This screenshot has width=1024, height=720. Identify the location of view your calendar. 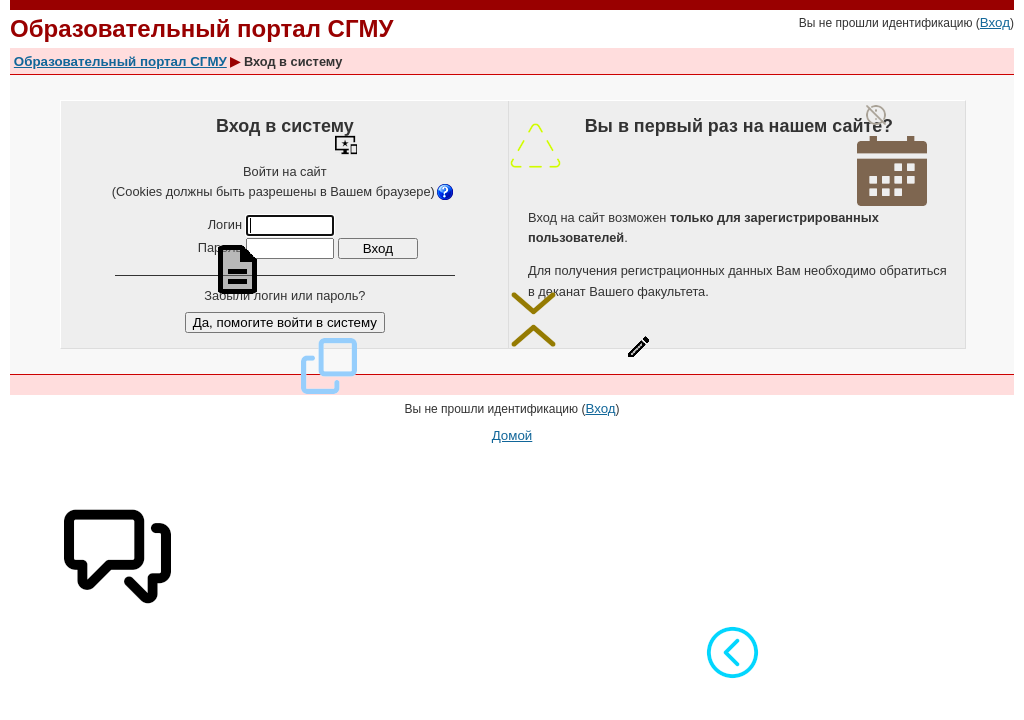
(892, 171).